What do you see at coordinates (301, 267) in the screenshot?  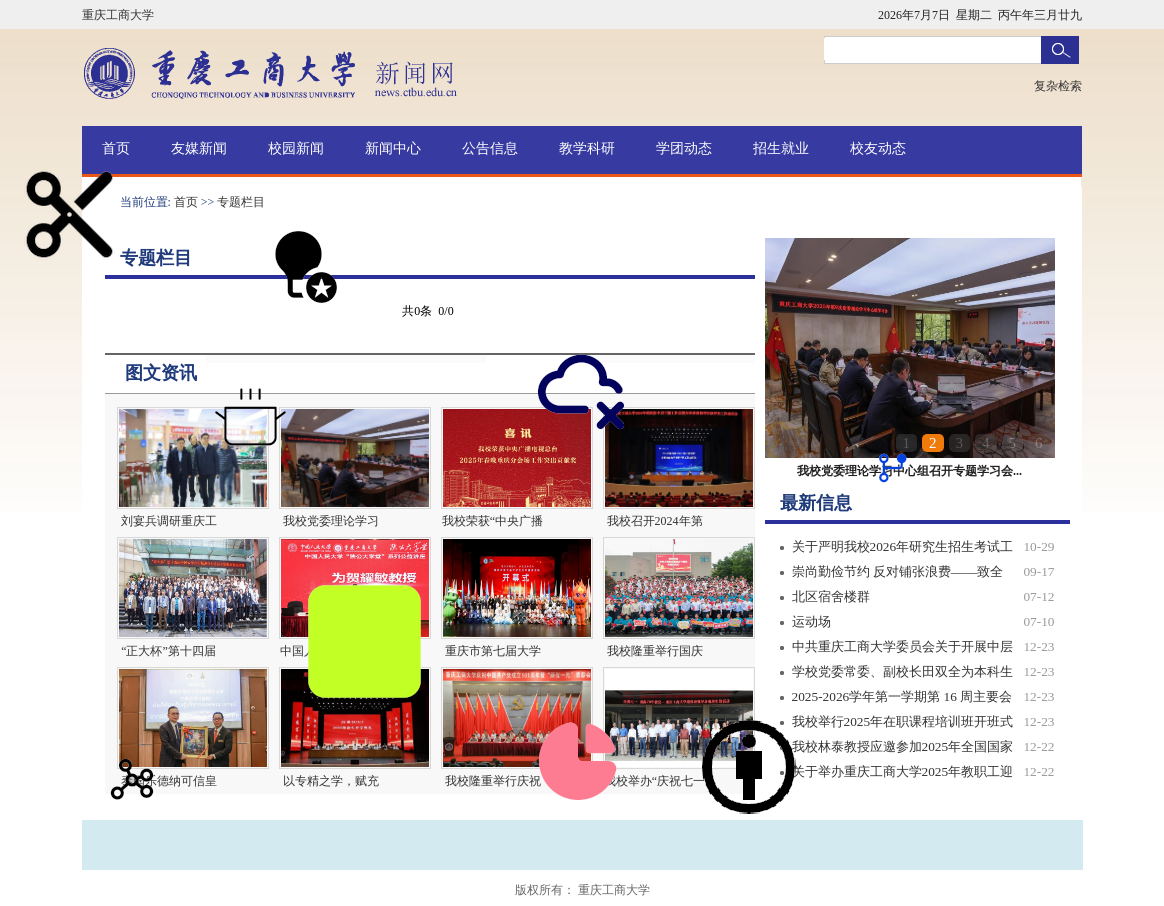 I see `apply suggested quick fix automatically` at bounding box center [301, 267].